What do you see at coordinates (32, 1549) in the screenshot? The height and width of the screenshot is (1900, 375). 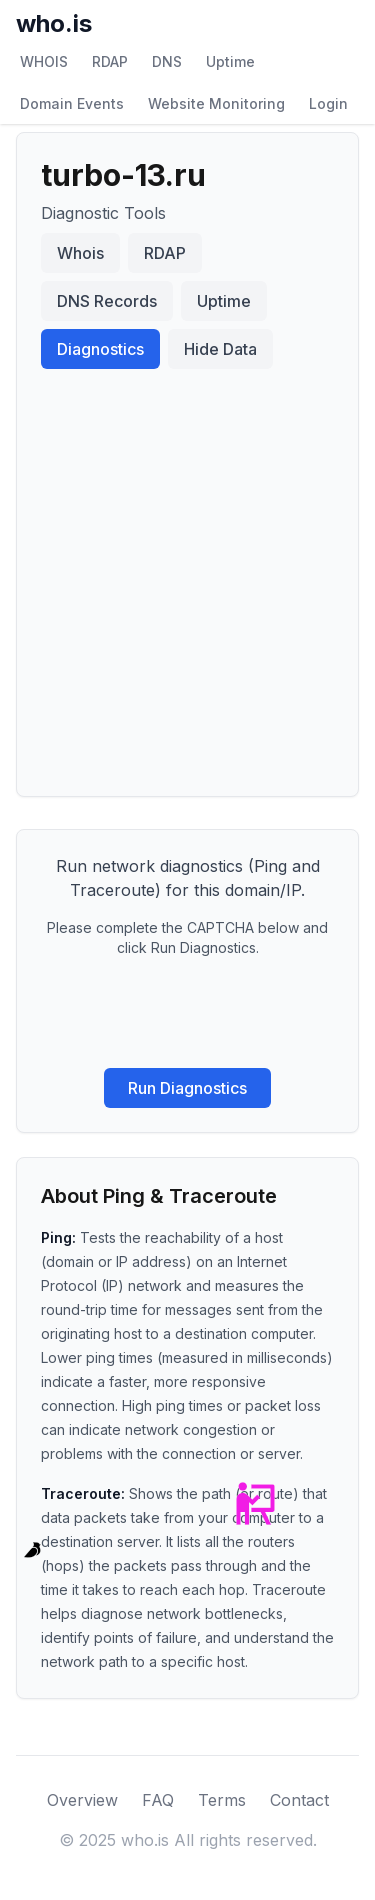 I see `open yuque documentation platform` at bounding box center [32, 1549].